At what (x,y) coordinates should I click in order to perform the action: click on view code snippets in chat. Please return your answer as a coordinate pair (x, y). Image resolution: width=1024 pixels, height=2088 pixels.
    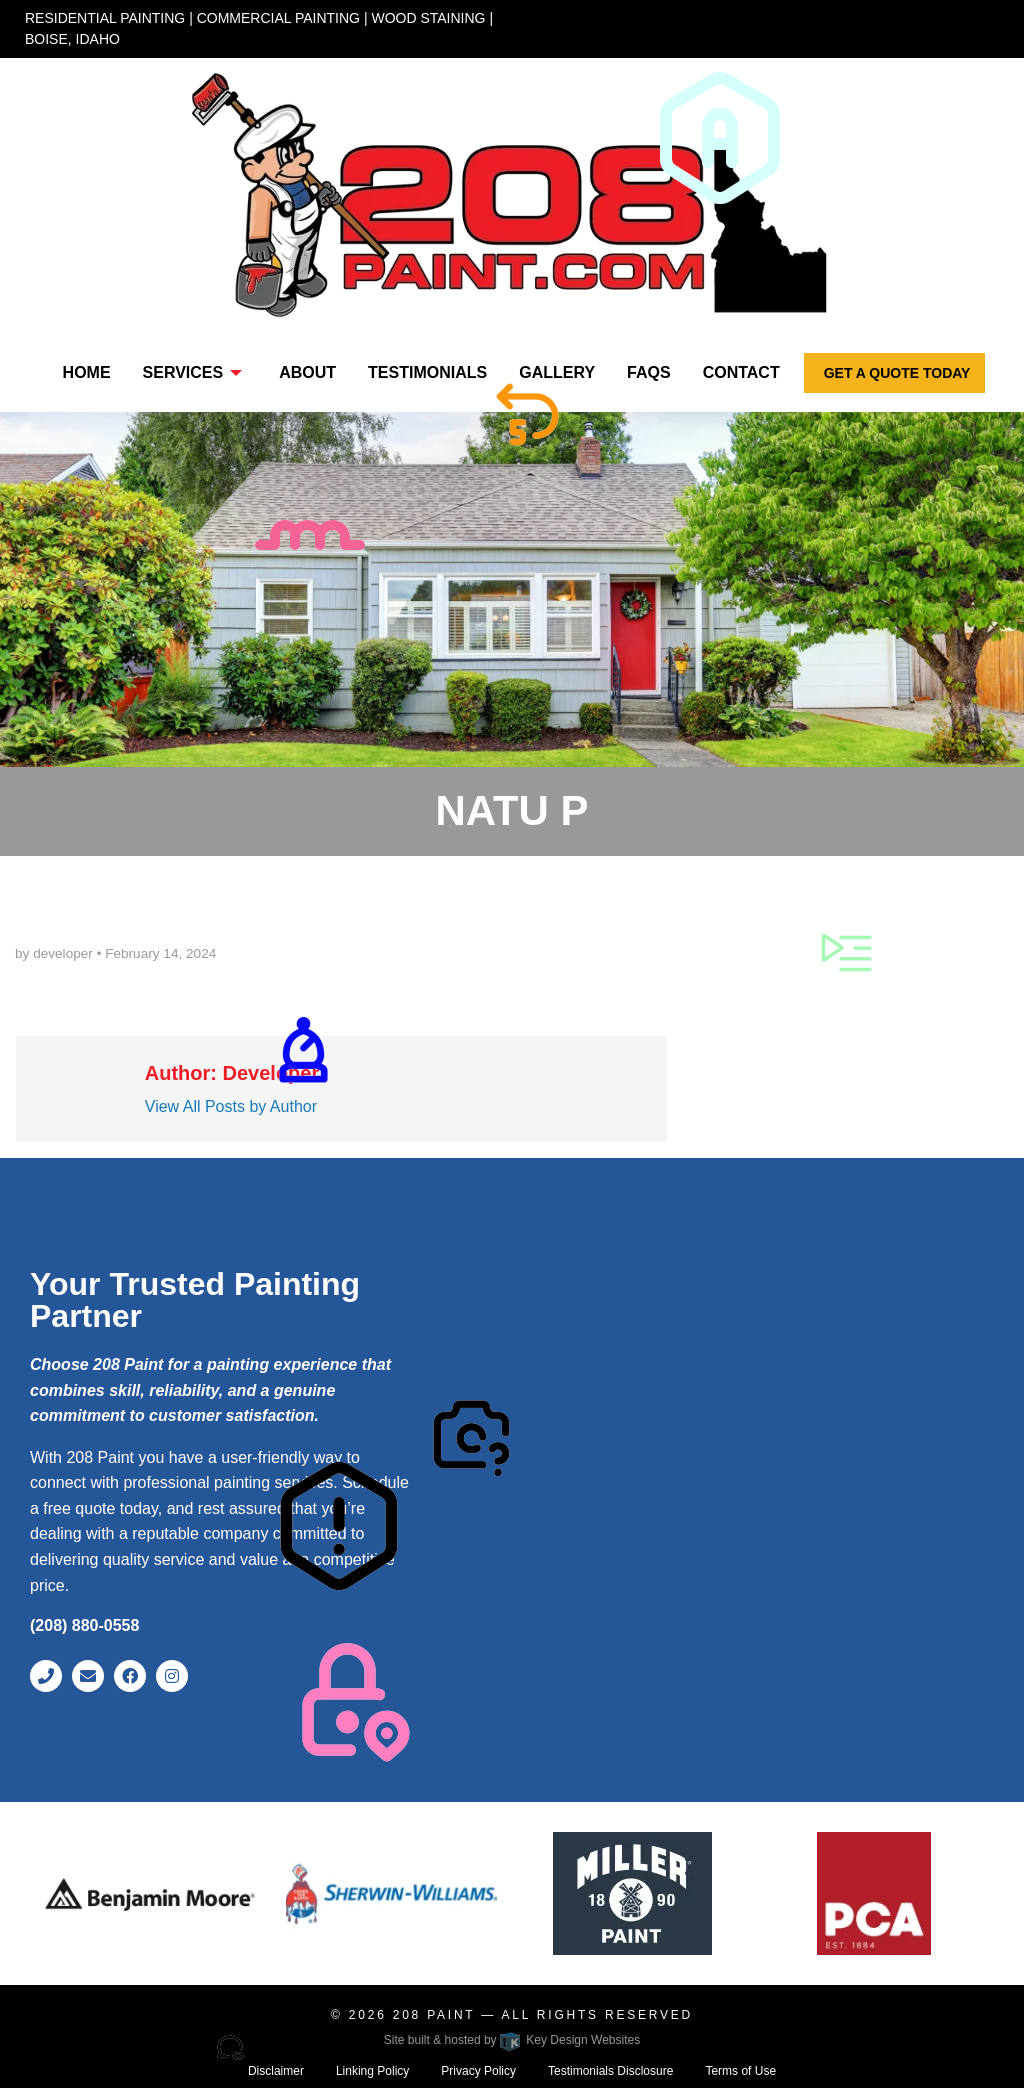
    Looking at the image, I should click on (230, 2047).